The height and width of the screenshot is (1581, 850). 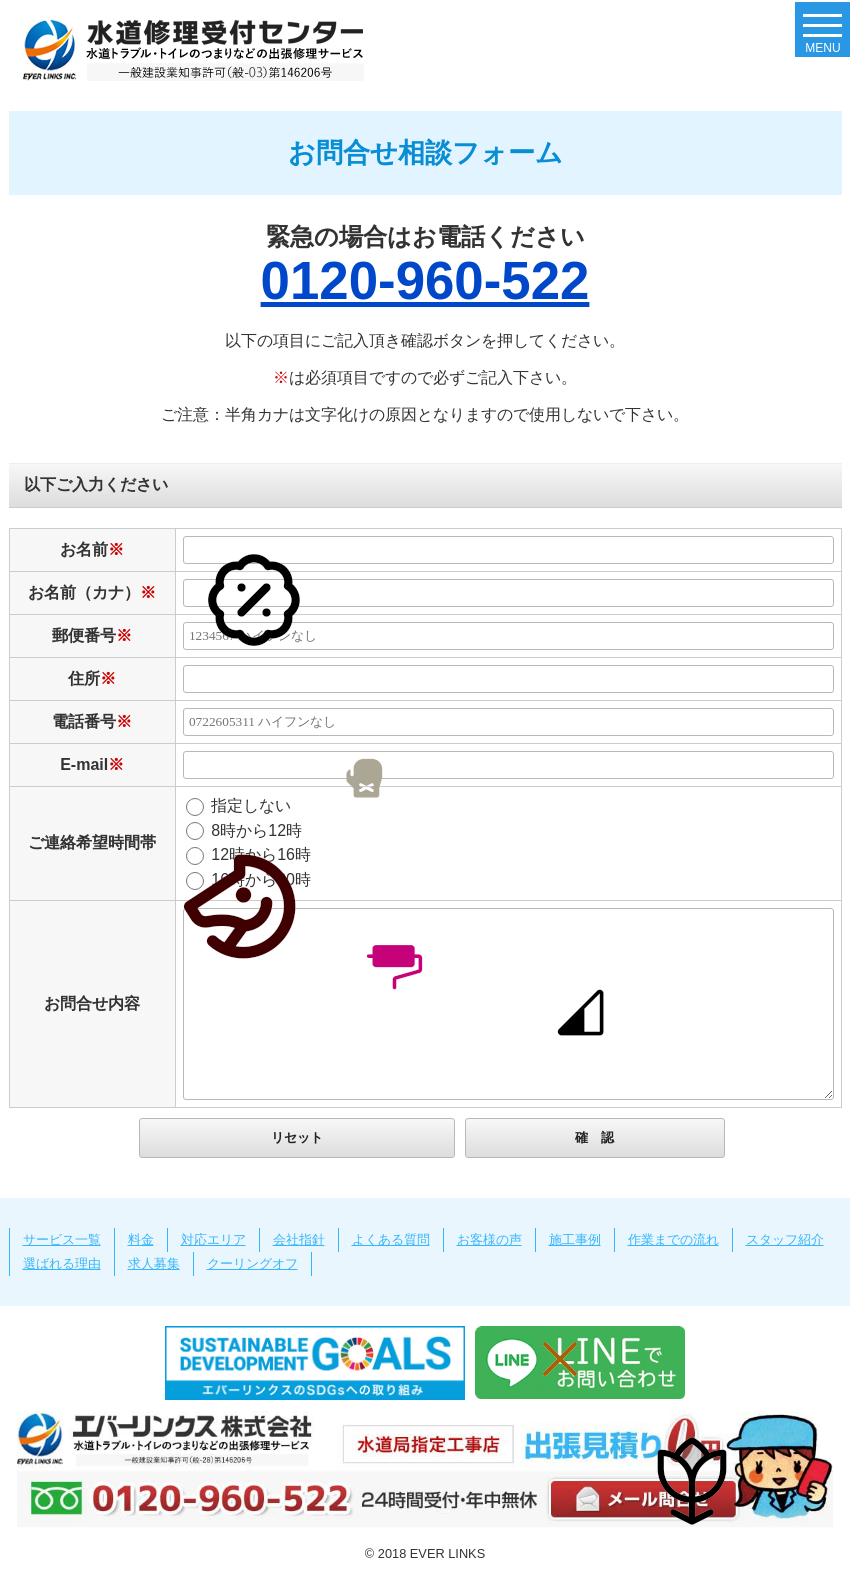 What do you see at coordinates (584, 1014) in the screenshot?
I see `indicates medium cellular signal strength` at bounding box center [584, 1014].